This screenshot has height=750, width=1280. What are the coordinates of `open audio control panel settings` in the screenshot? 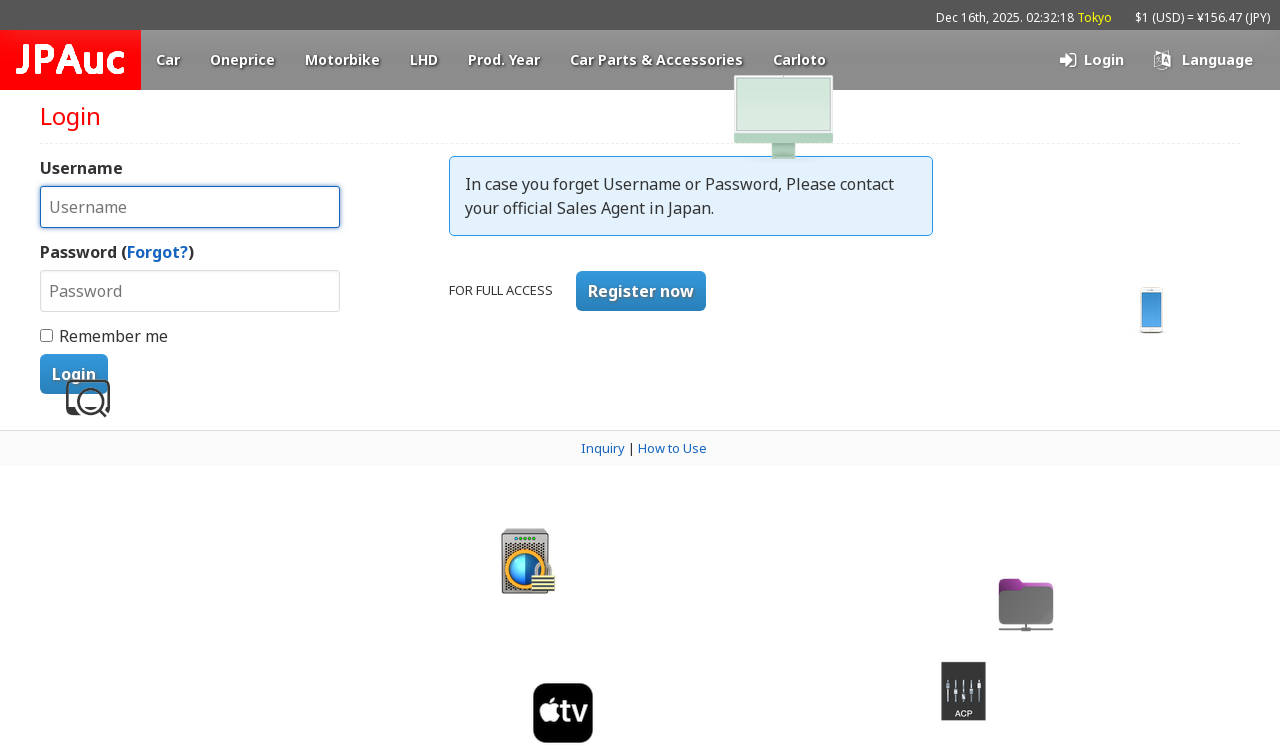 It's located at (963, 692).